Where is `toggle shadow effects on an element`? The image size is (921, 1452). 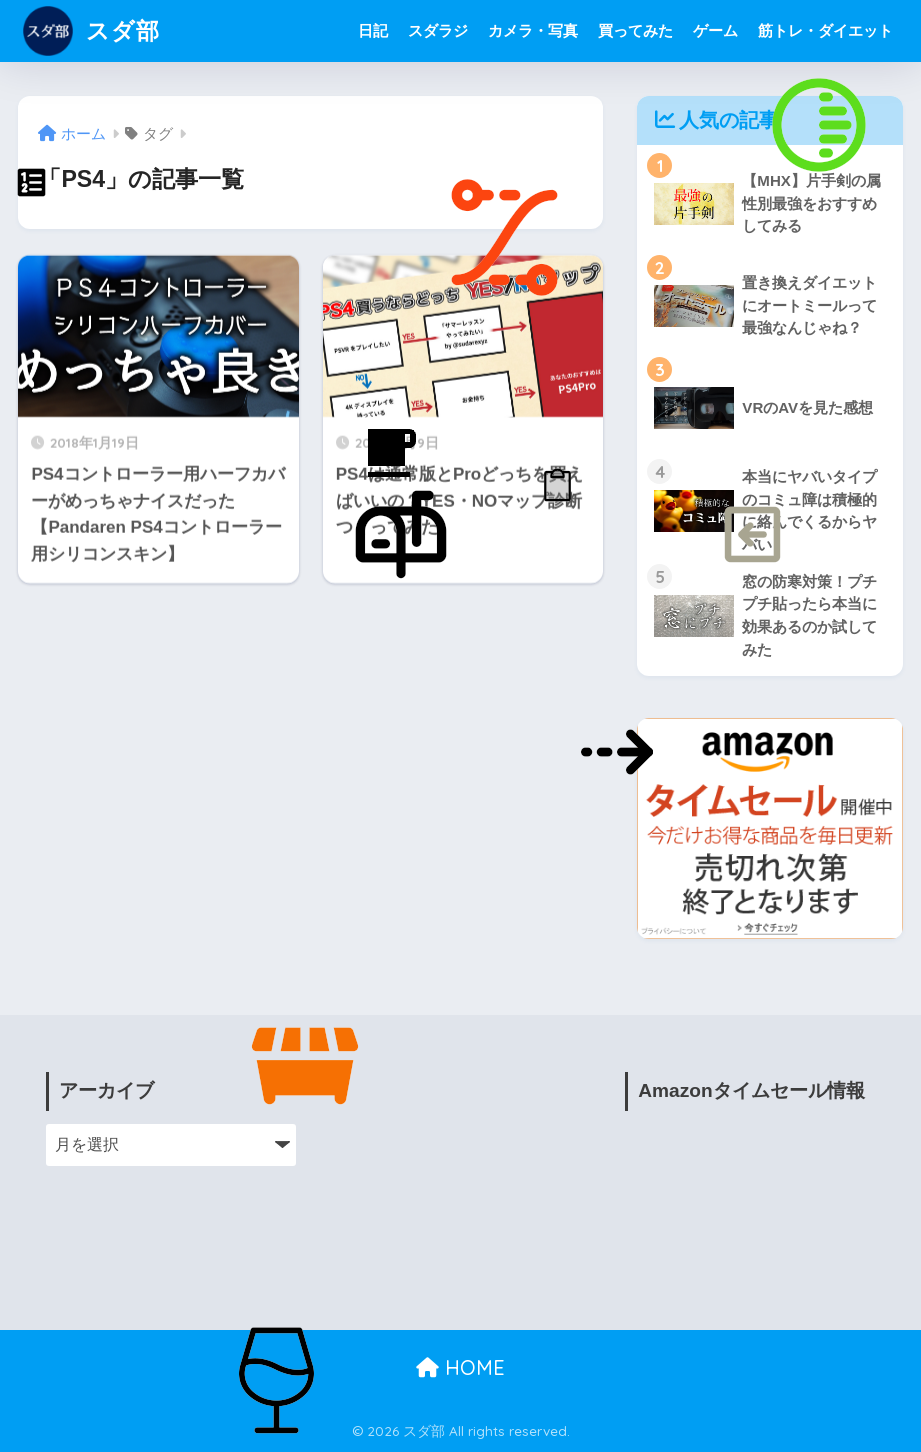 toggle shadow effects on an element is located at coordinates (819, 125).